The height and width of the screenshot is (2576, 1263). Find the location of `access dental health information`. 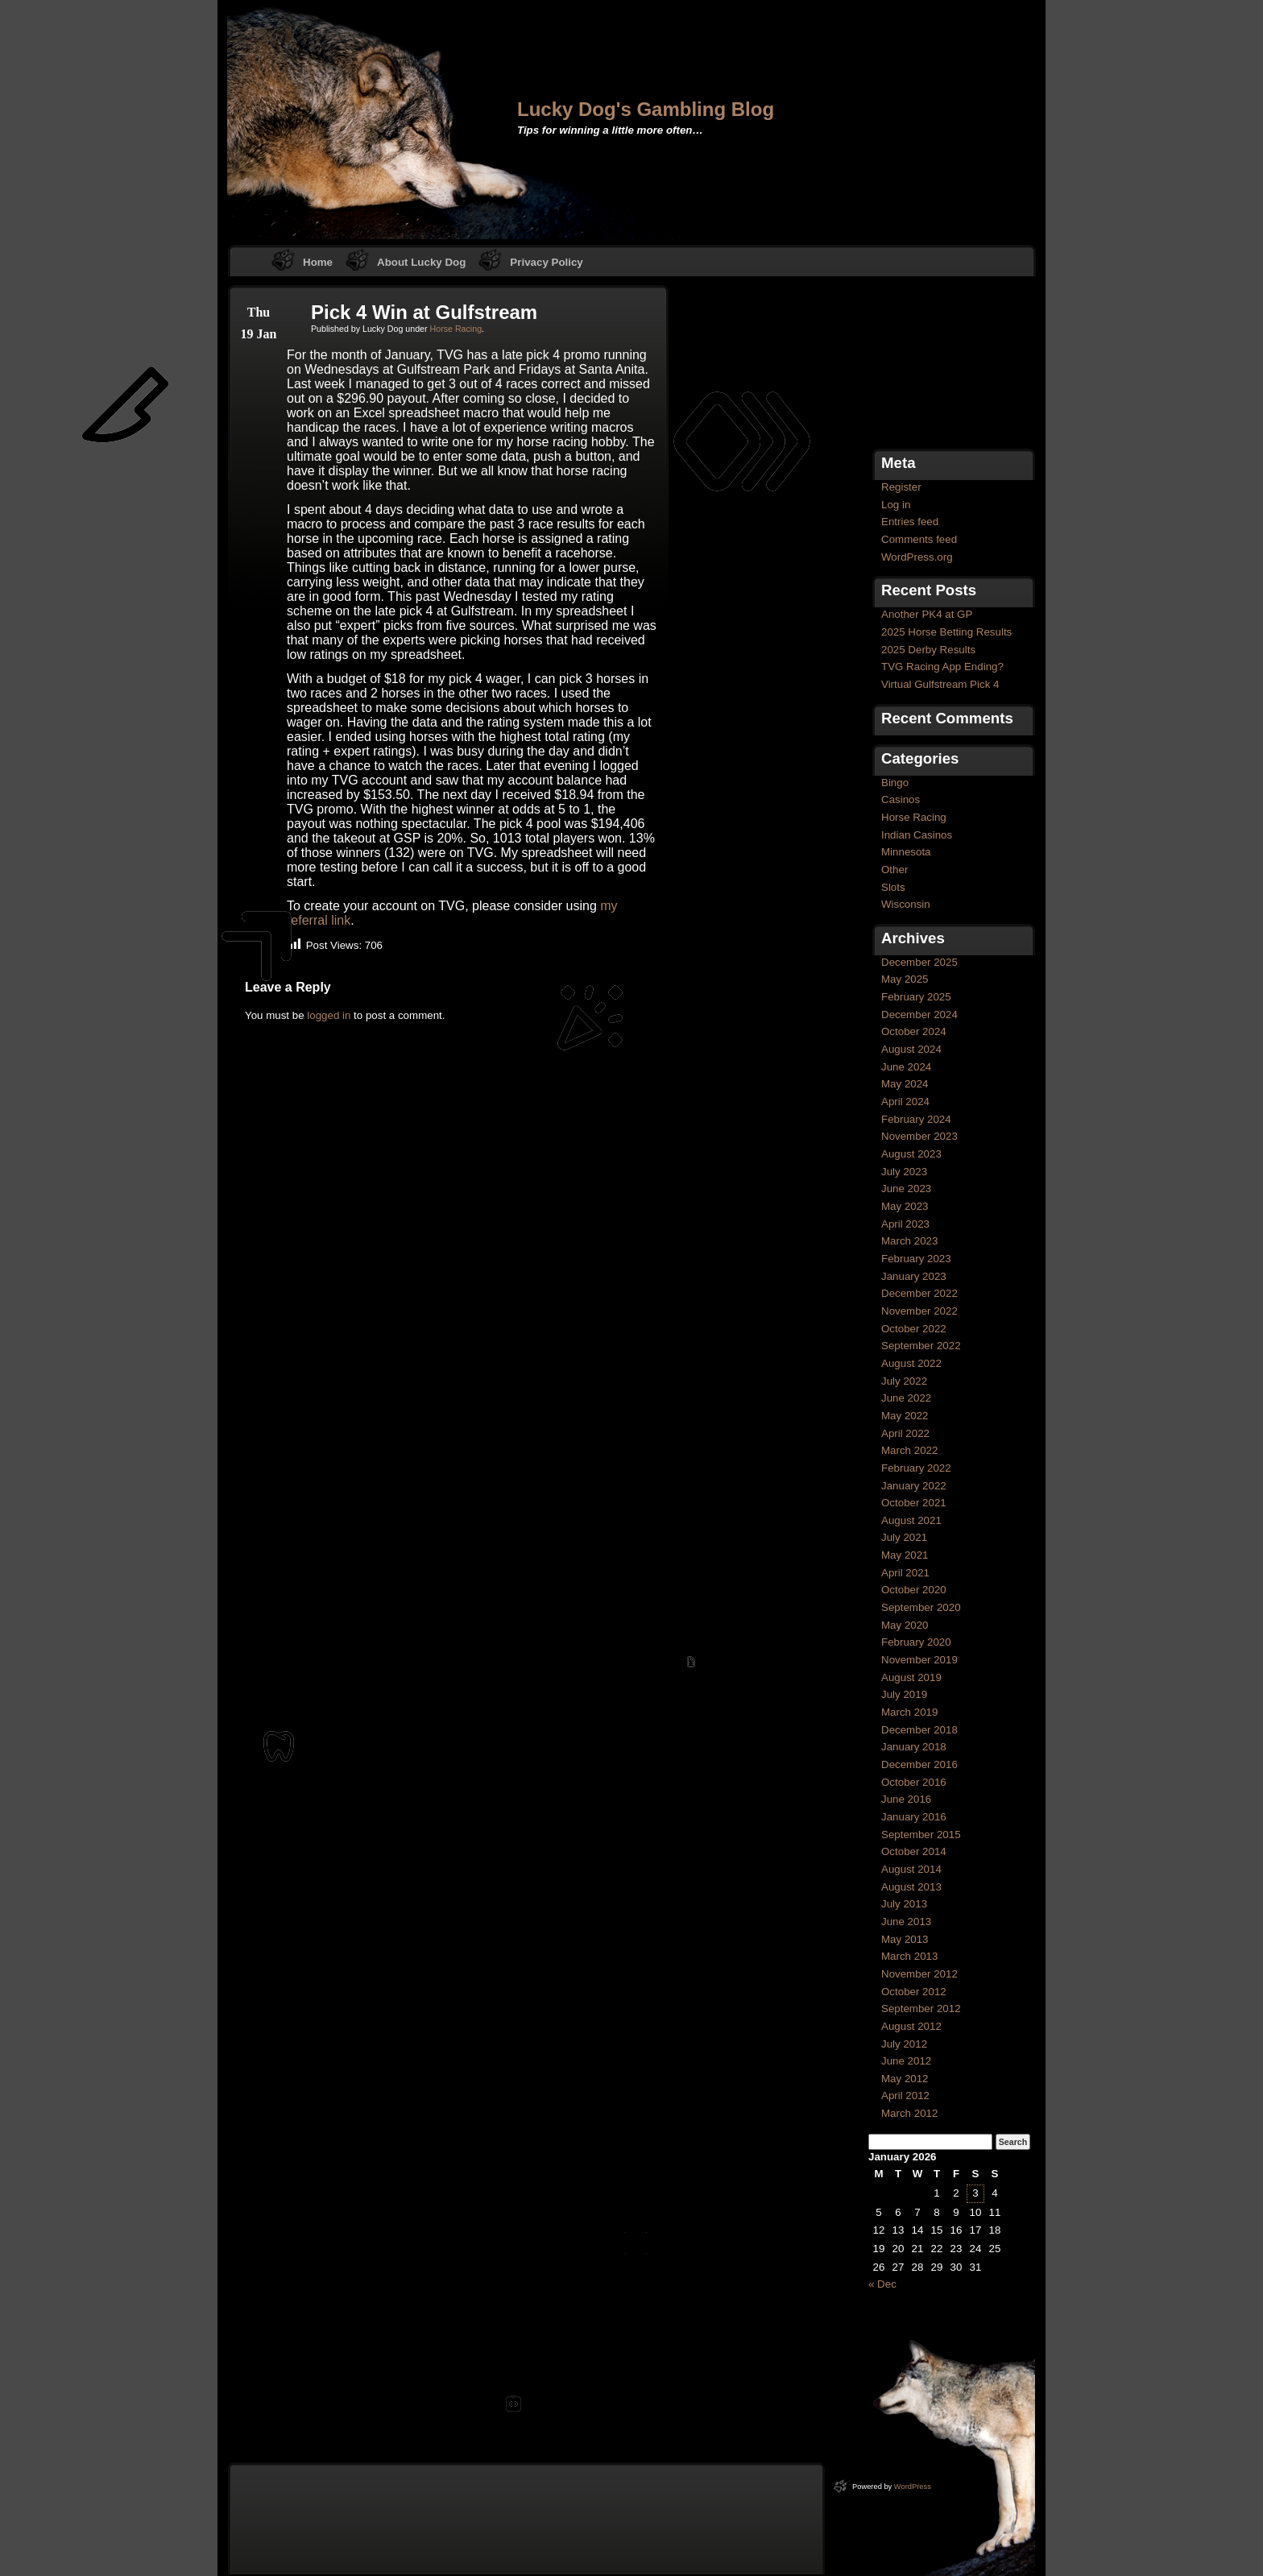

access dental health information is located at coordinates (279, 1746).